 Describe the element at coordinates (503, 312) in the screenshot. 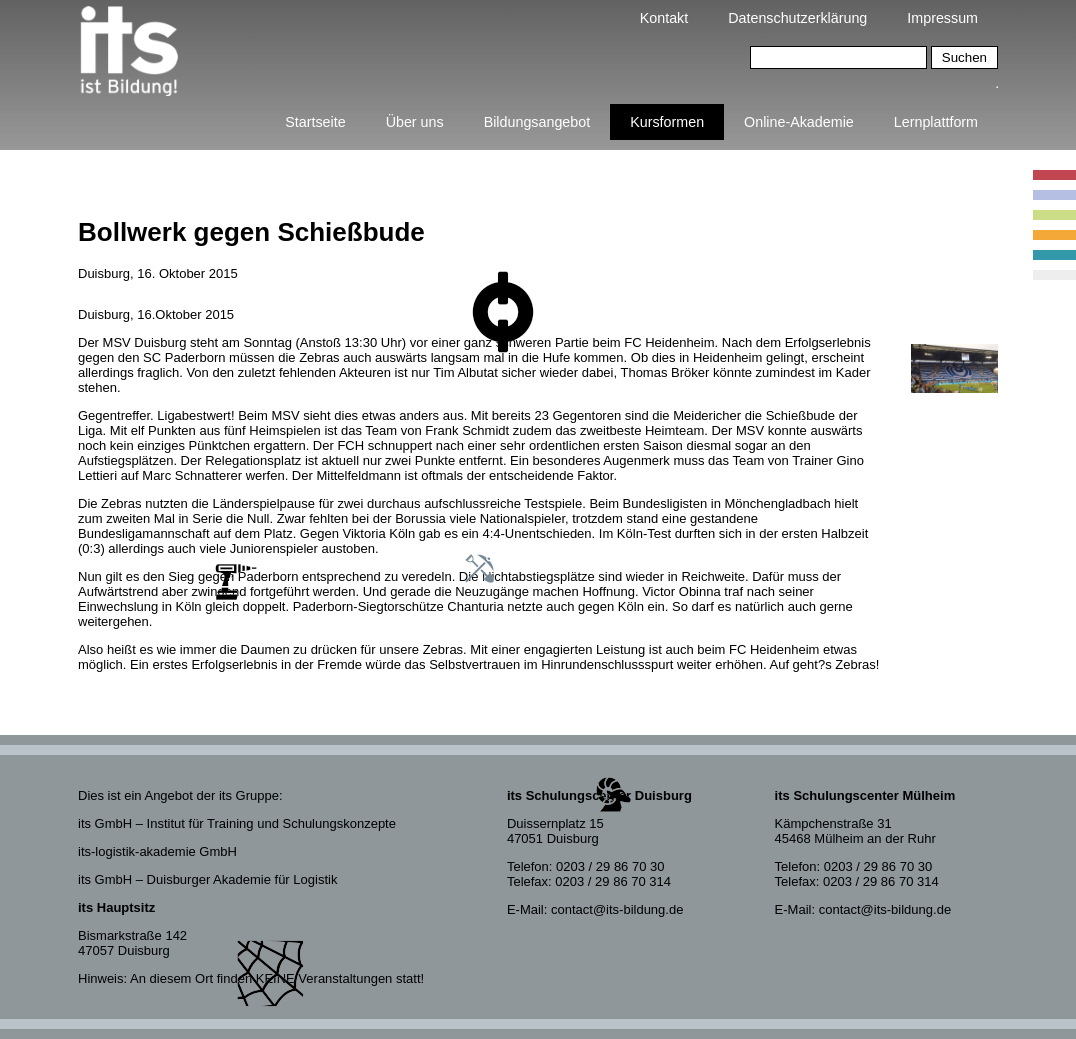

I see `select laser gun weapon in game` at that location.